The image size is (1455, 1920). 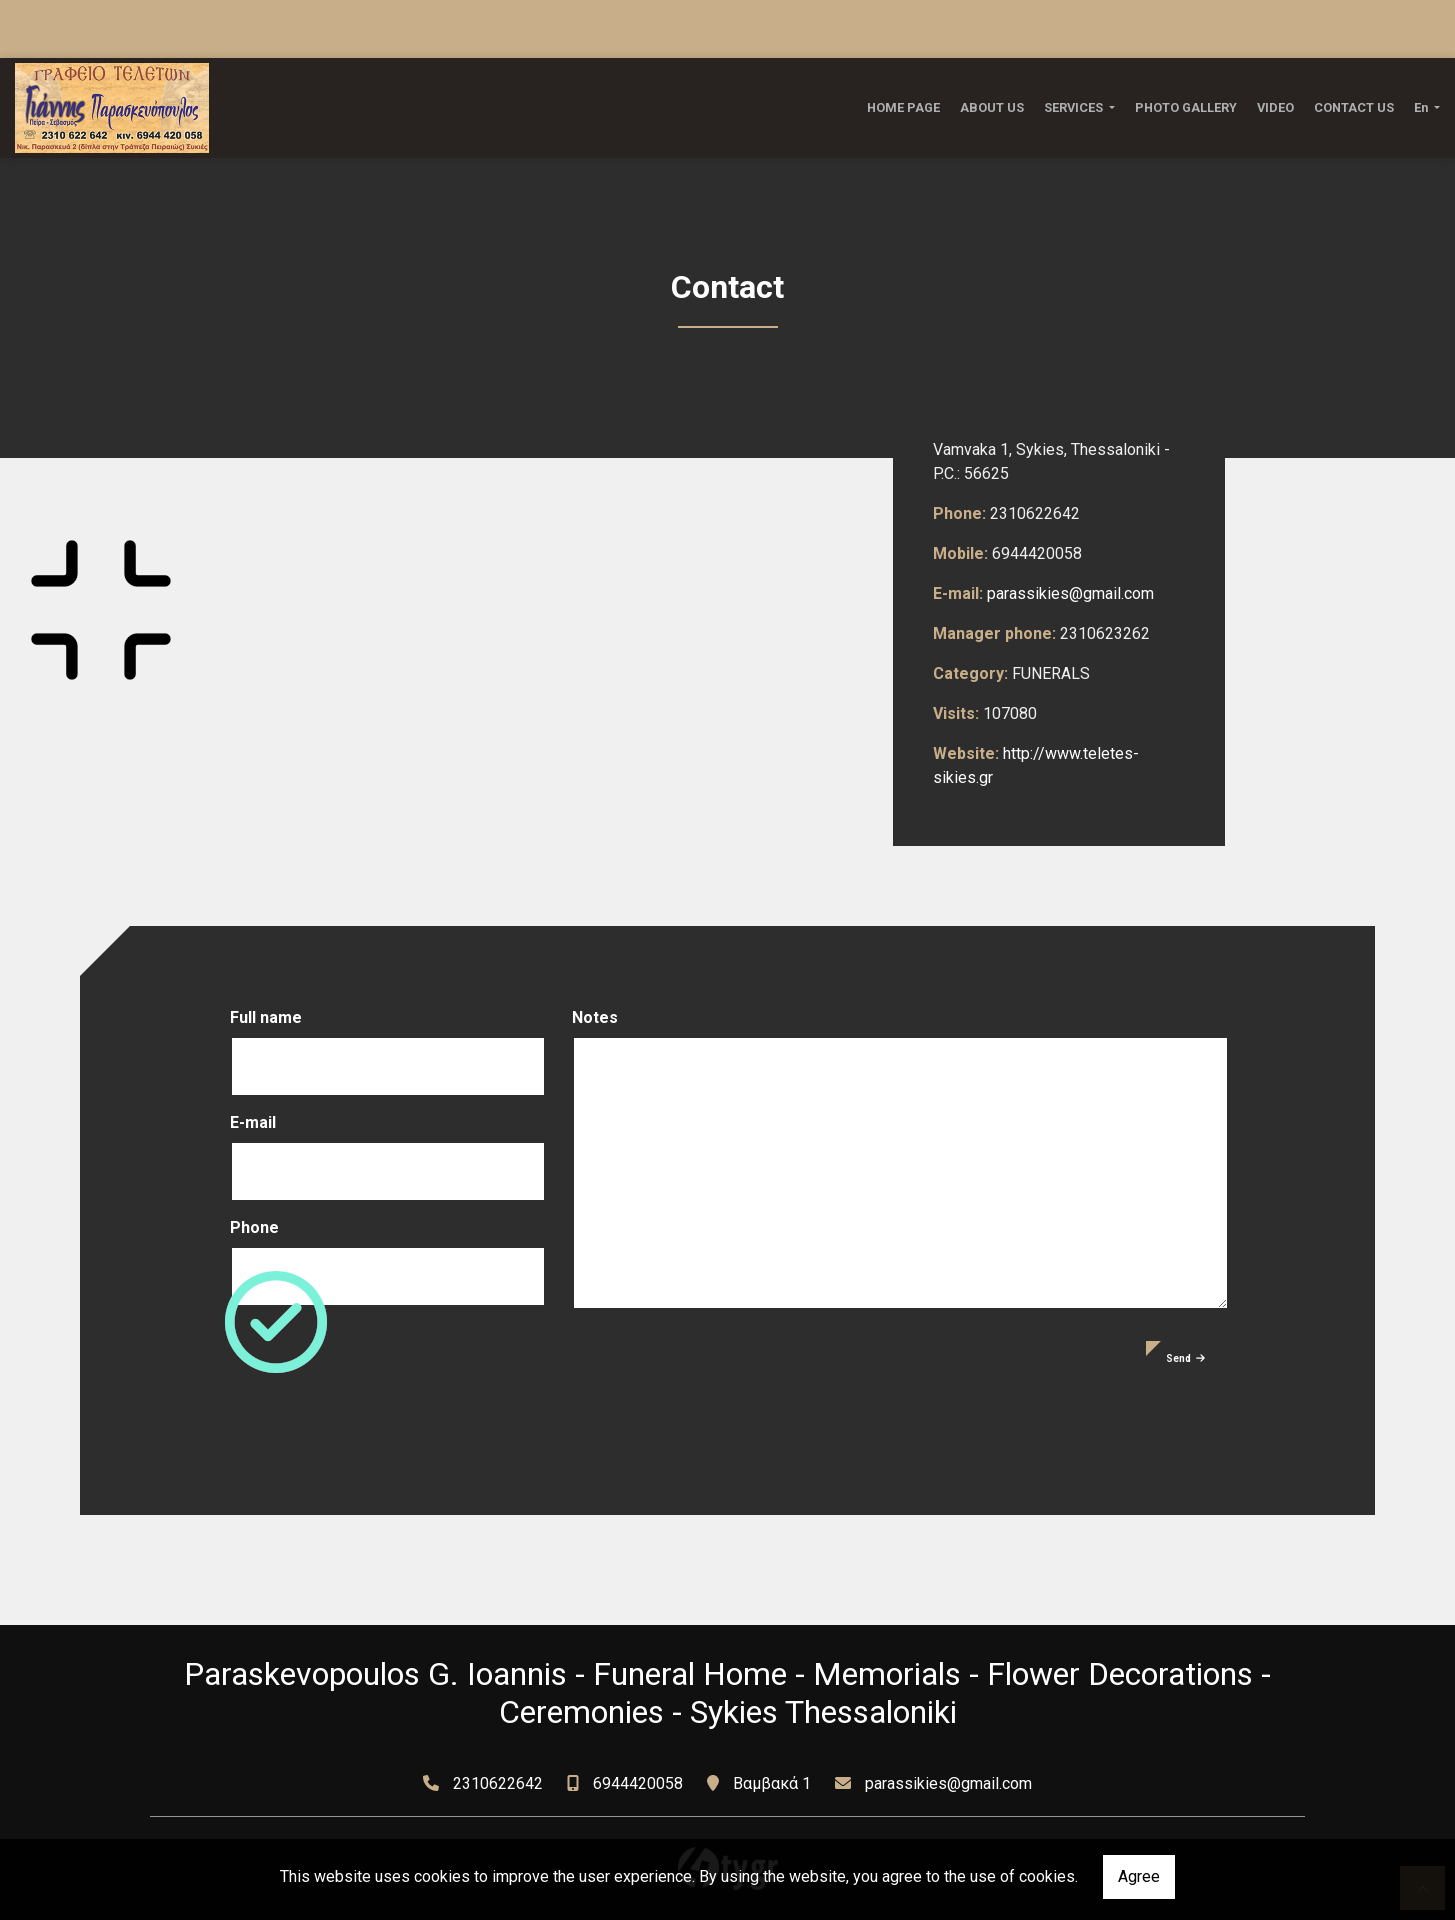 What do you see at coordinates (276, 1322) in the screenshot?
I see `indicates a completed or successful action` at bounding box center [276, 1322].